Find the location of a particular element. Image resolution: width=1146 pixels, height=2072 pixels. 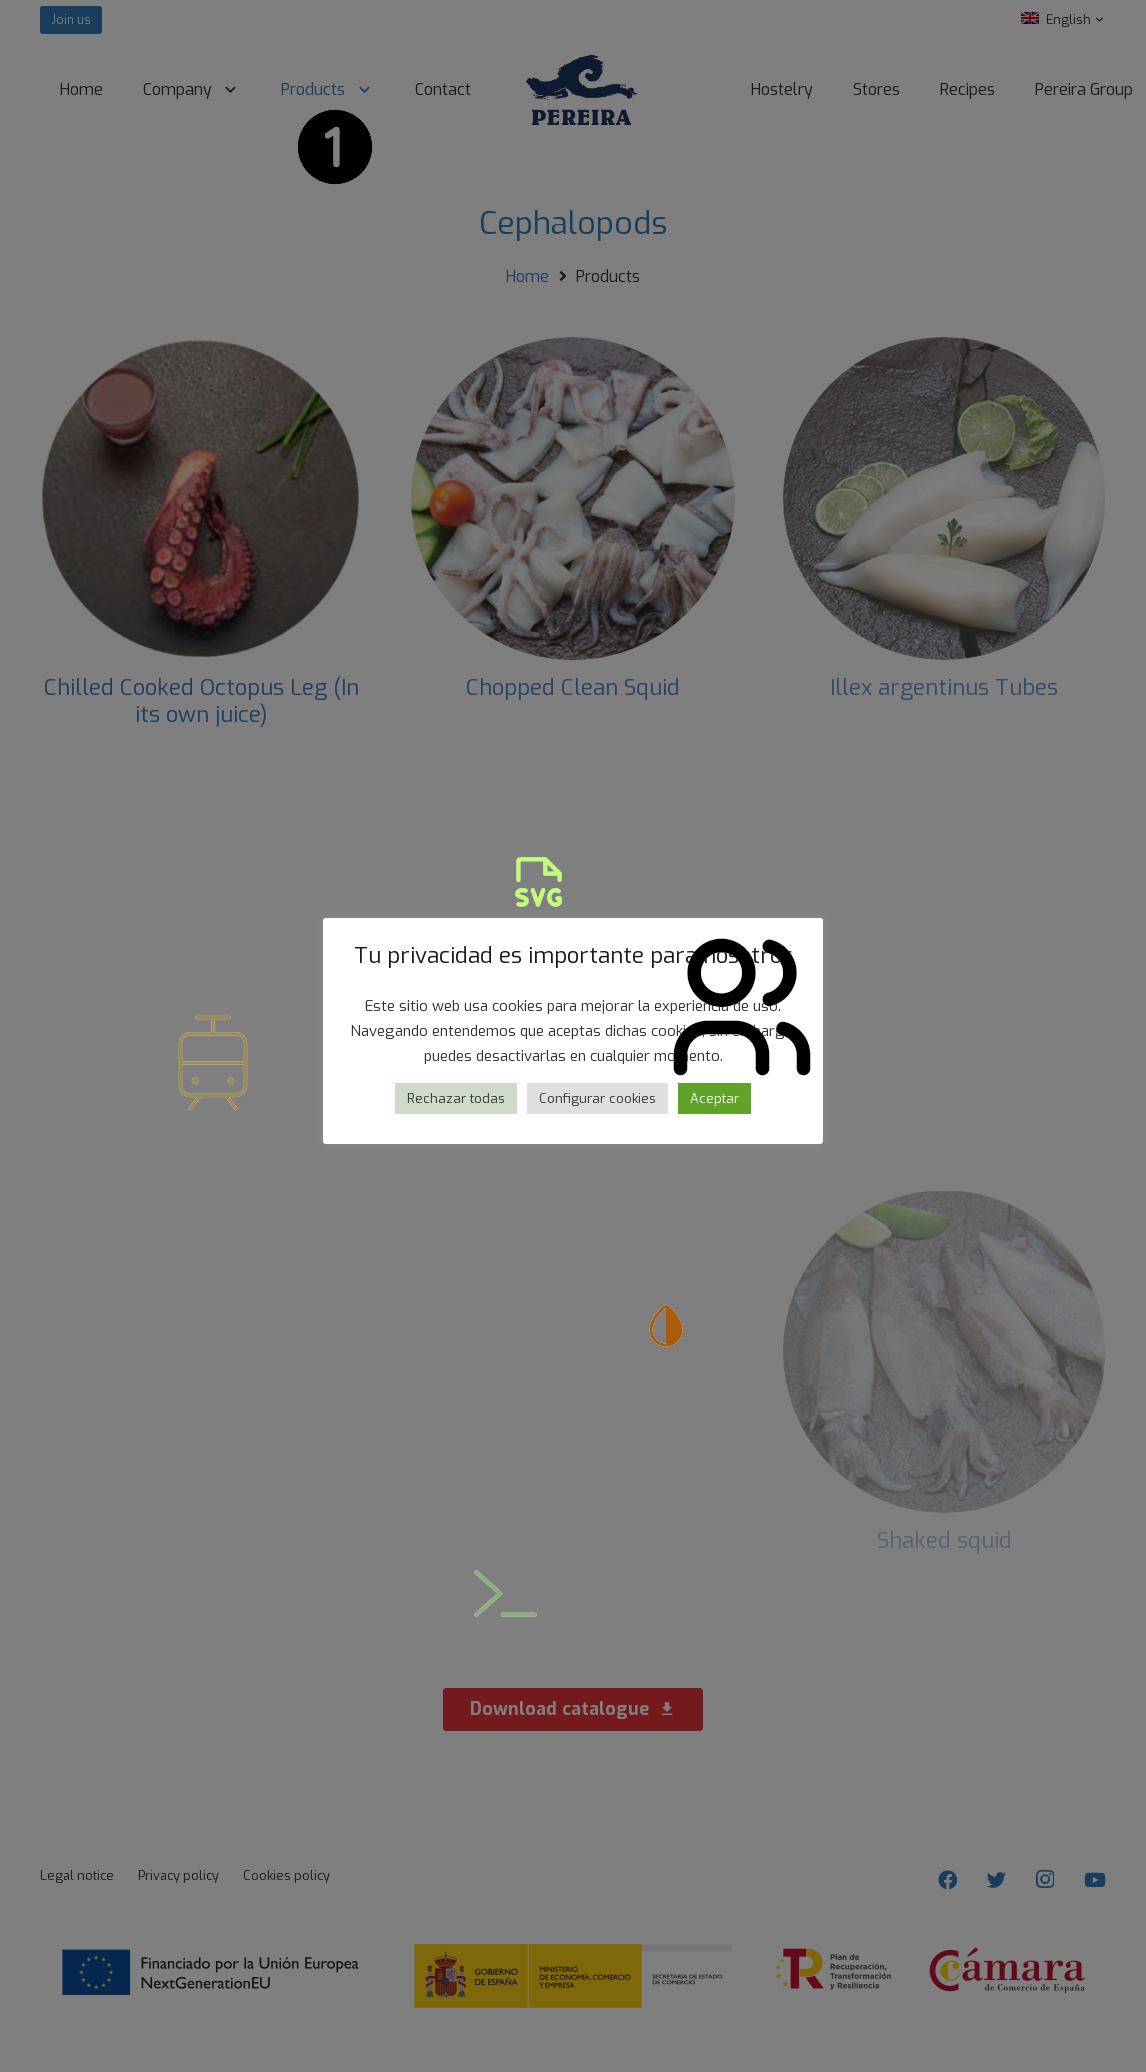

adjust color saturation or contrast settings is located at coordinates (666, 1327).